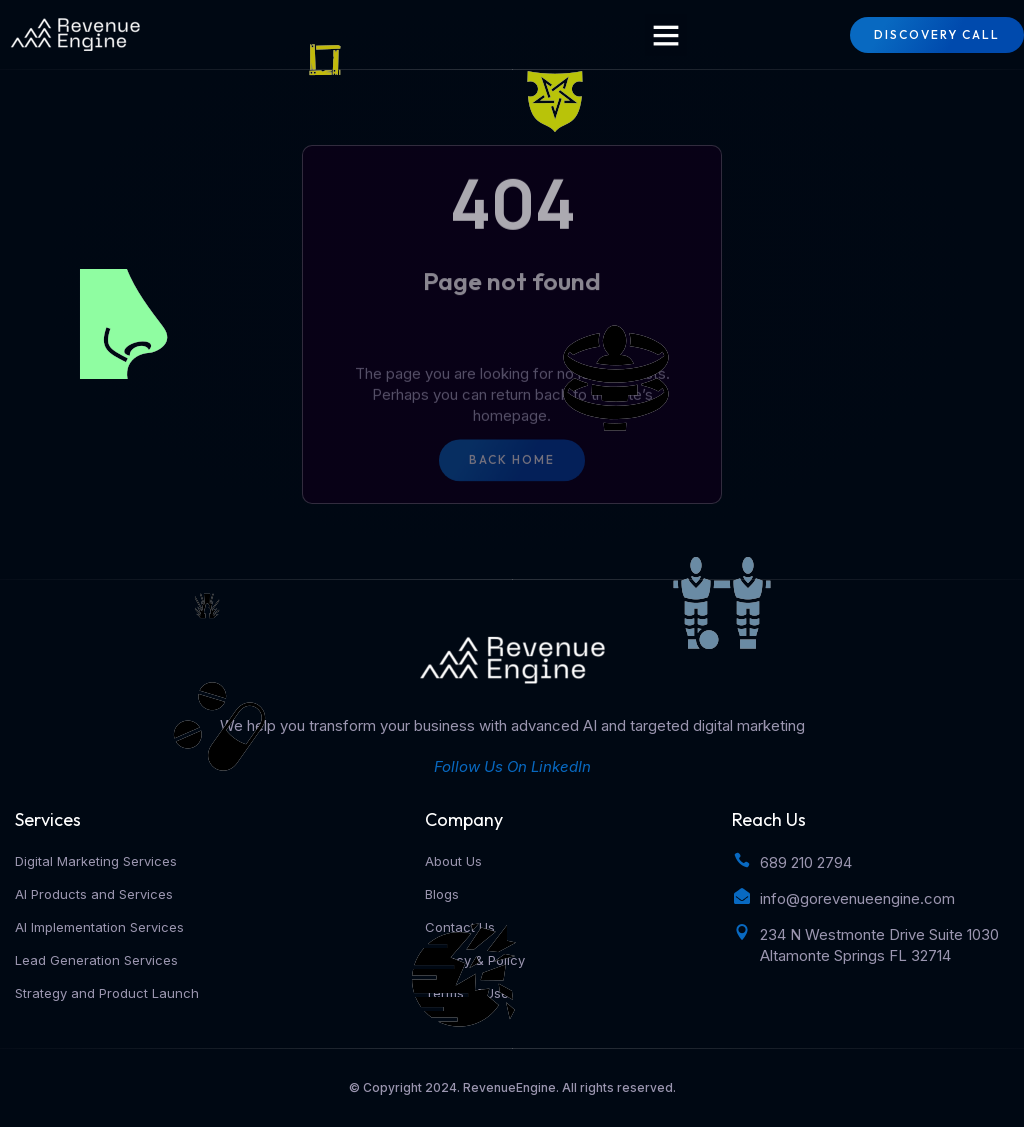  What do you see at coordinates (722, 603) in the screenshot?
I see `access foosball or table football game` at bounding box center [722, 603].